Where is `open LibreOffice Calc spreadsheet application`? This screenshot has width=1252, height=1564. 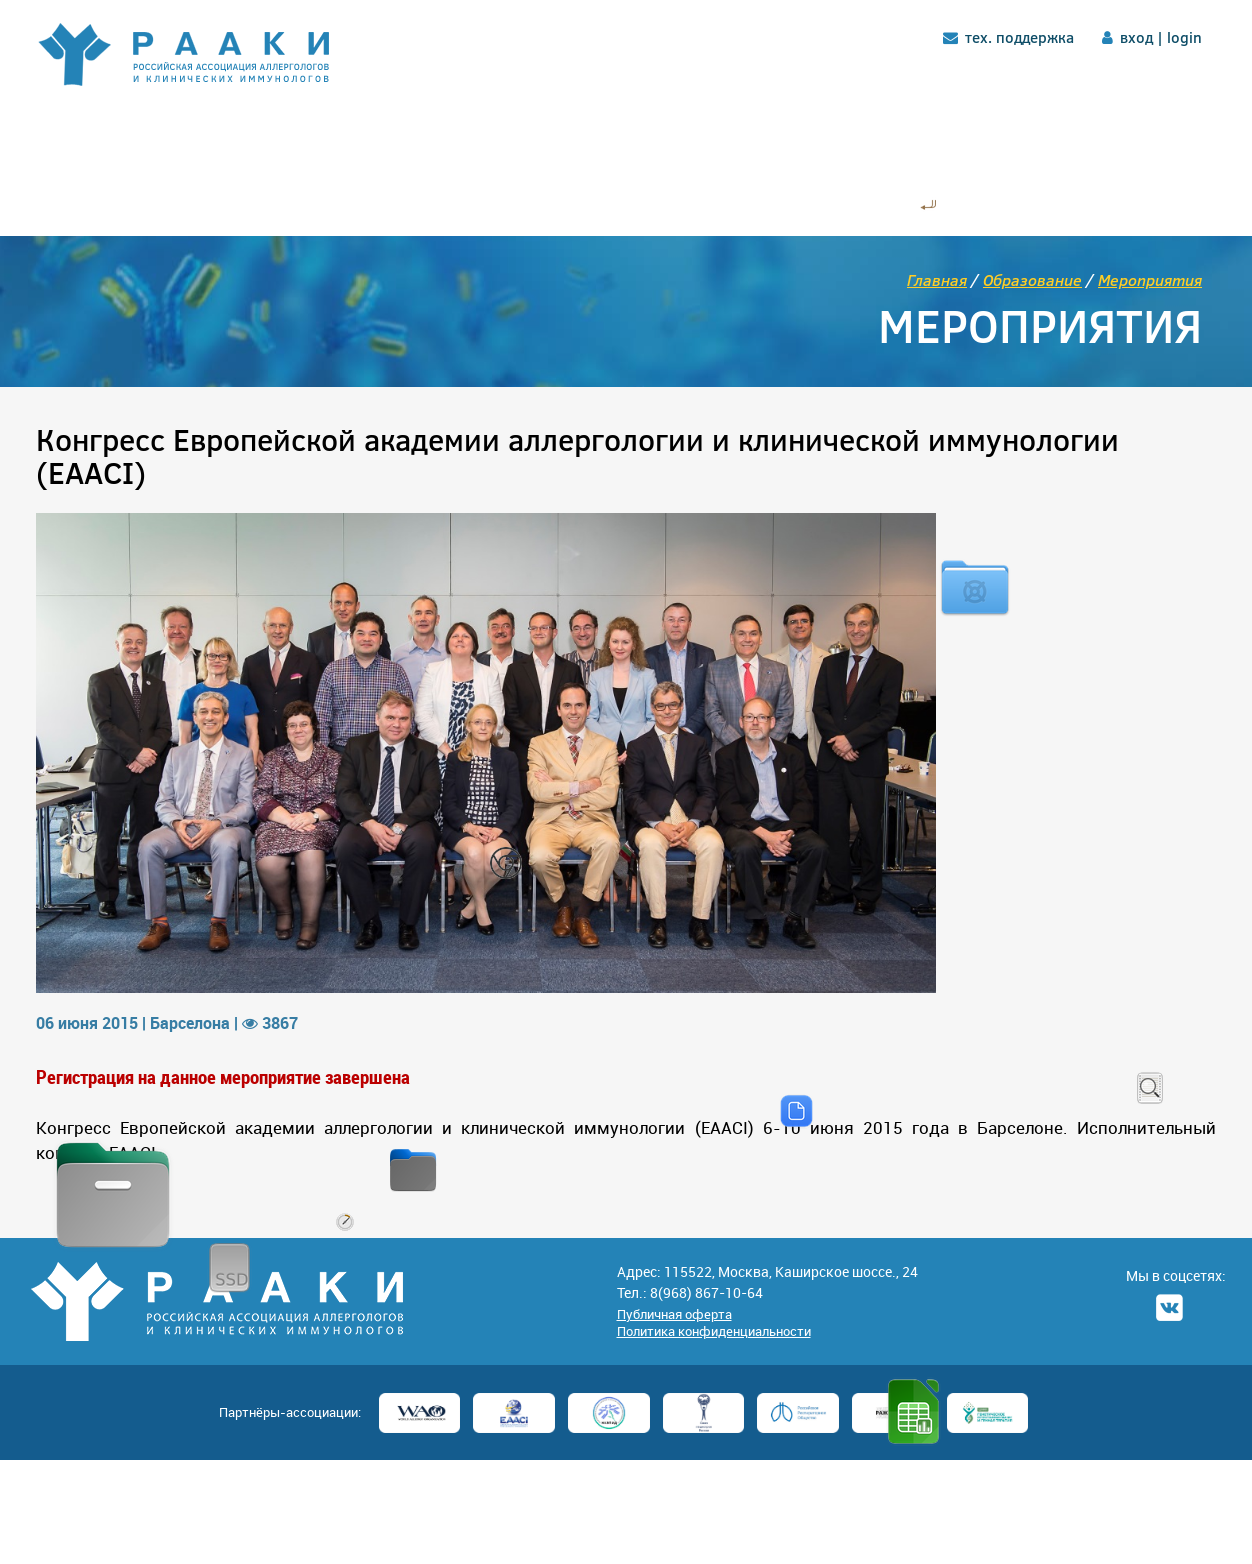
open LibreOffice Calc spreadsheet application is located at coordinates (913, 1411).